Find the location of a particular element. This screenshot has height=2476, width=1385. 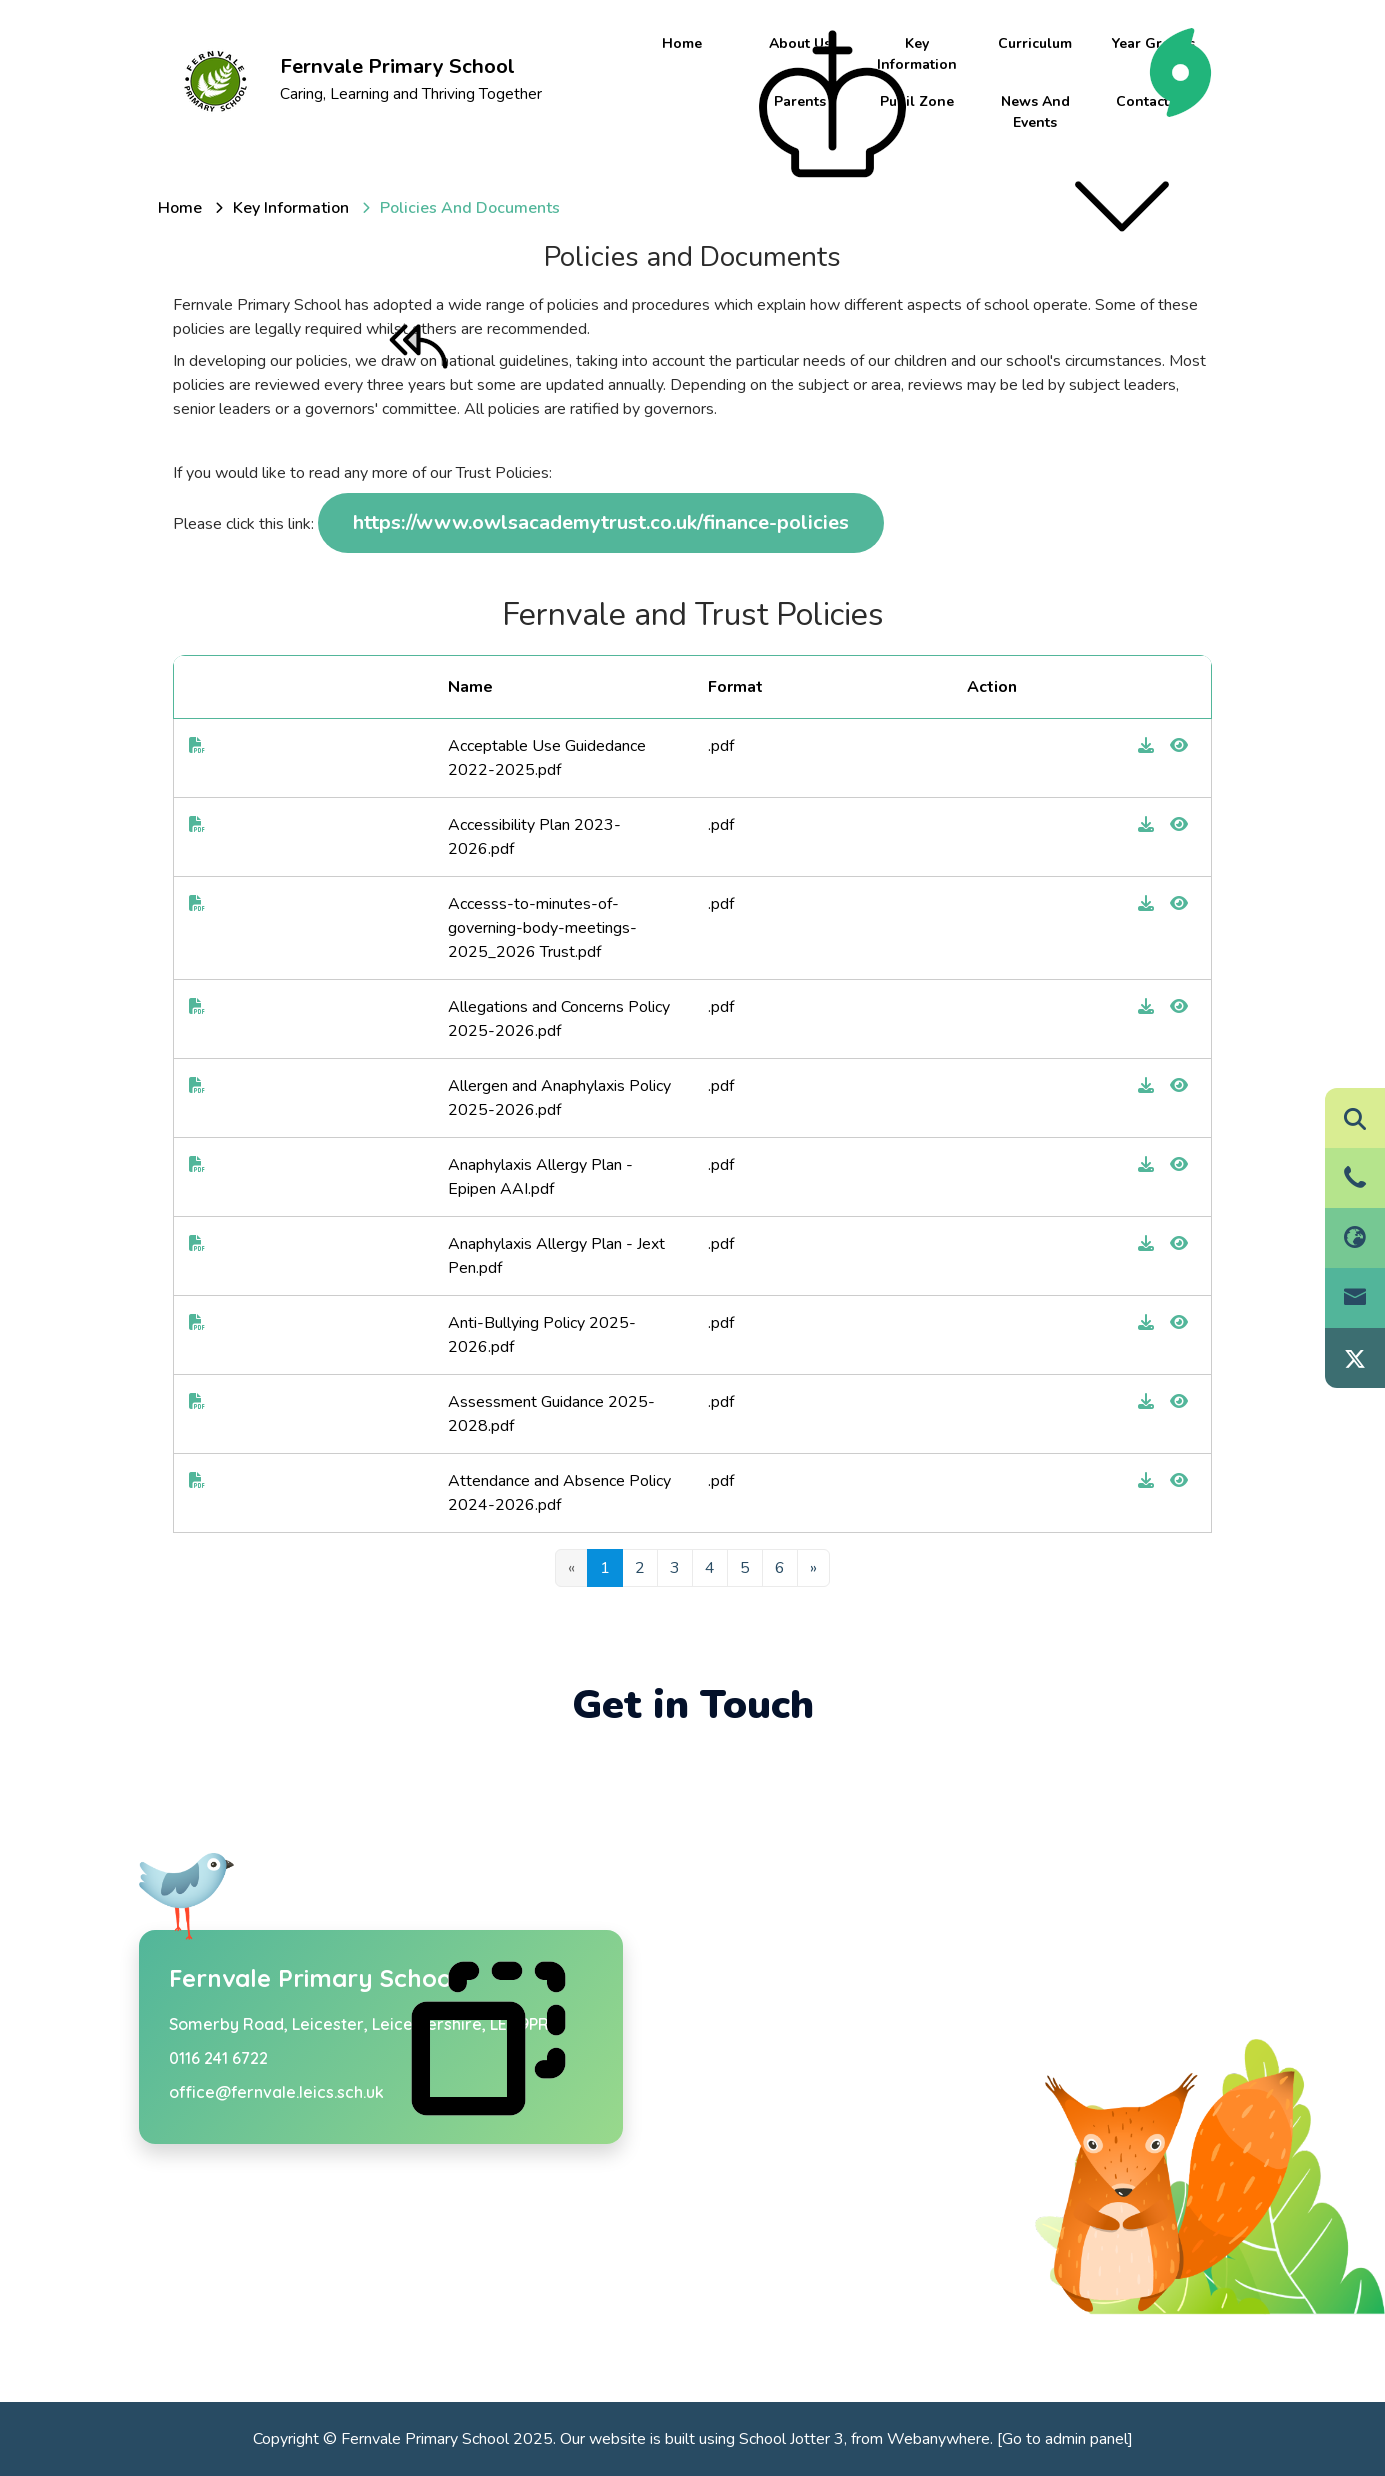

indicates hurricane or tropical storm warning is located at coordinates (1180, 72).